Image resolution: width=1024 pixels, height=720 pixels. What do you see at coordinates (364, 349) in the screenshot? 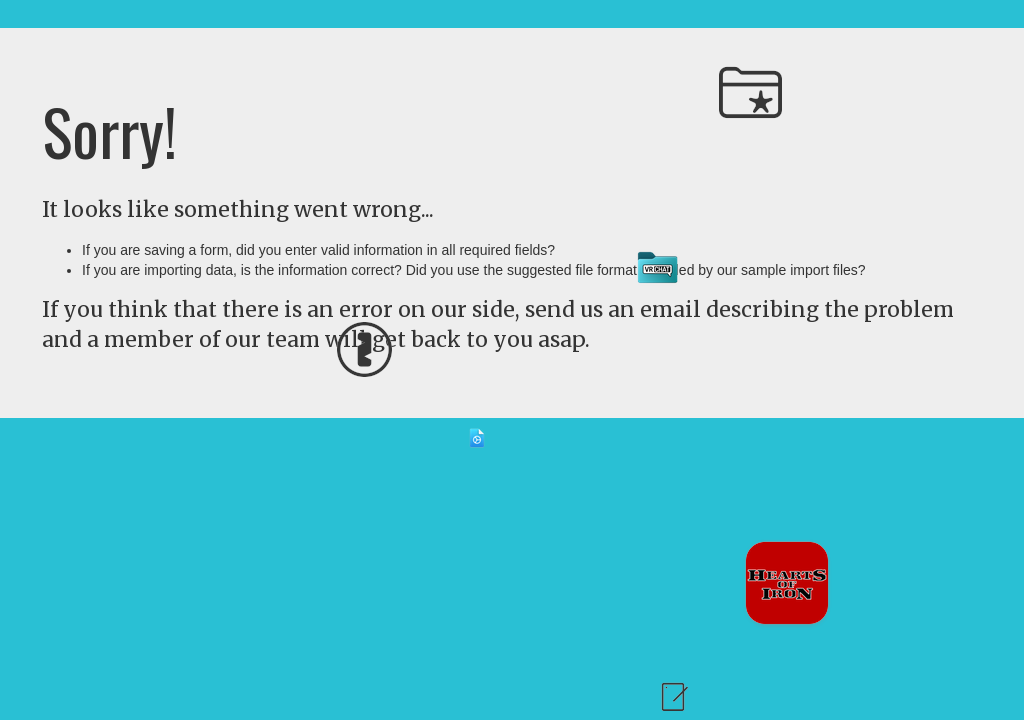
I see `access password manager` at bounding box center [364, 349].